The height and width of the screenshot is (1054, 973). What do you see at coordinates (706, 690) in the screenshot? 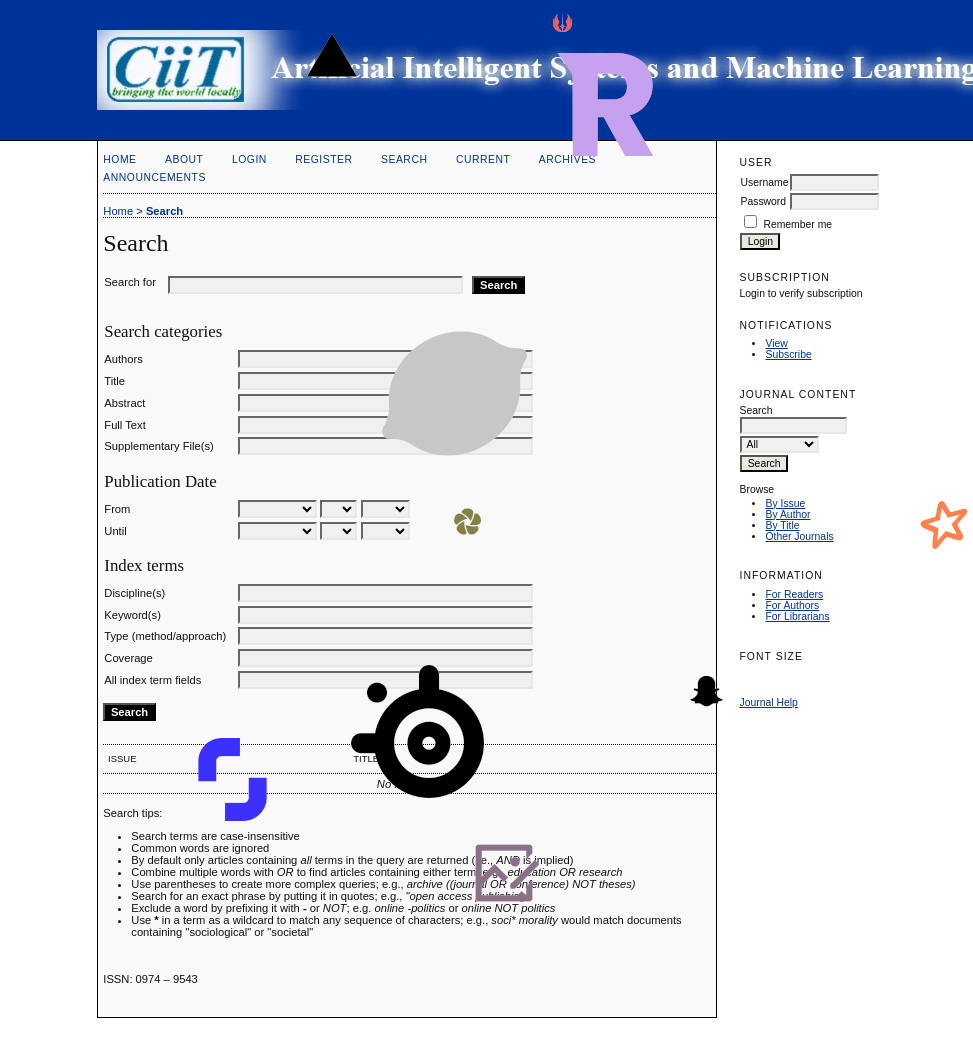
I see `open Snapchat app` at bounding box center [706, 690].